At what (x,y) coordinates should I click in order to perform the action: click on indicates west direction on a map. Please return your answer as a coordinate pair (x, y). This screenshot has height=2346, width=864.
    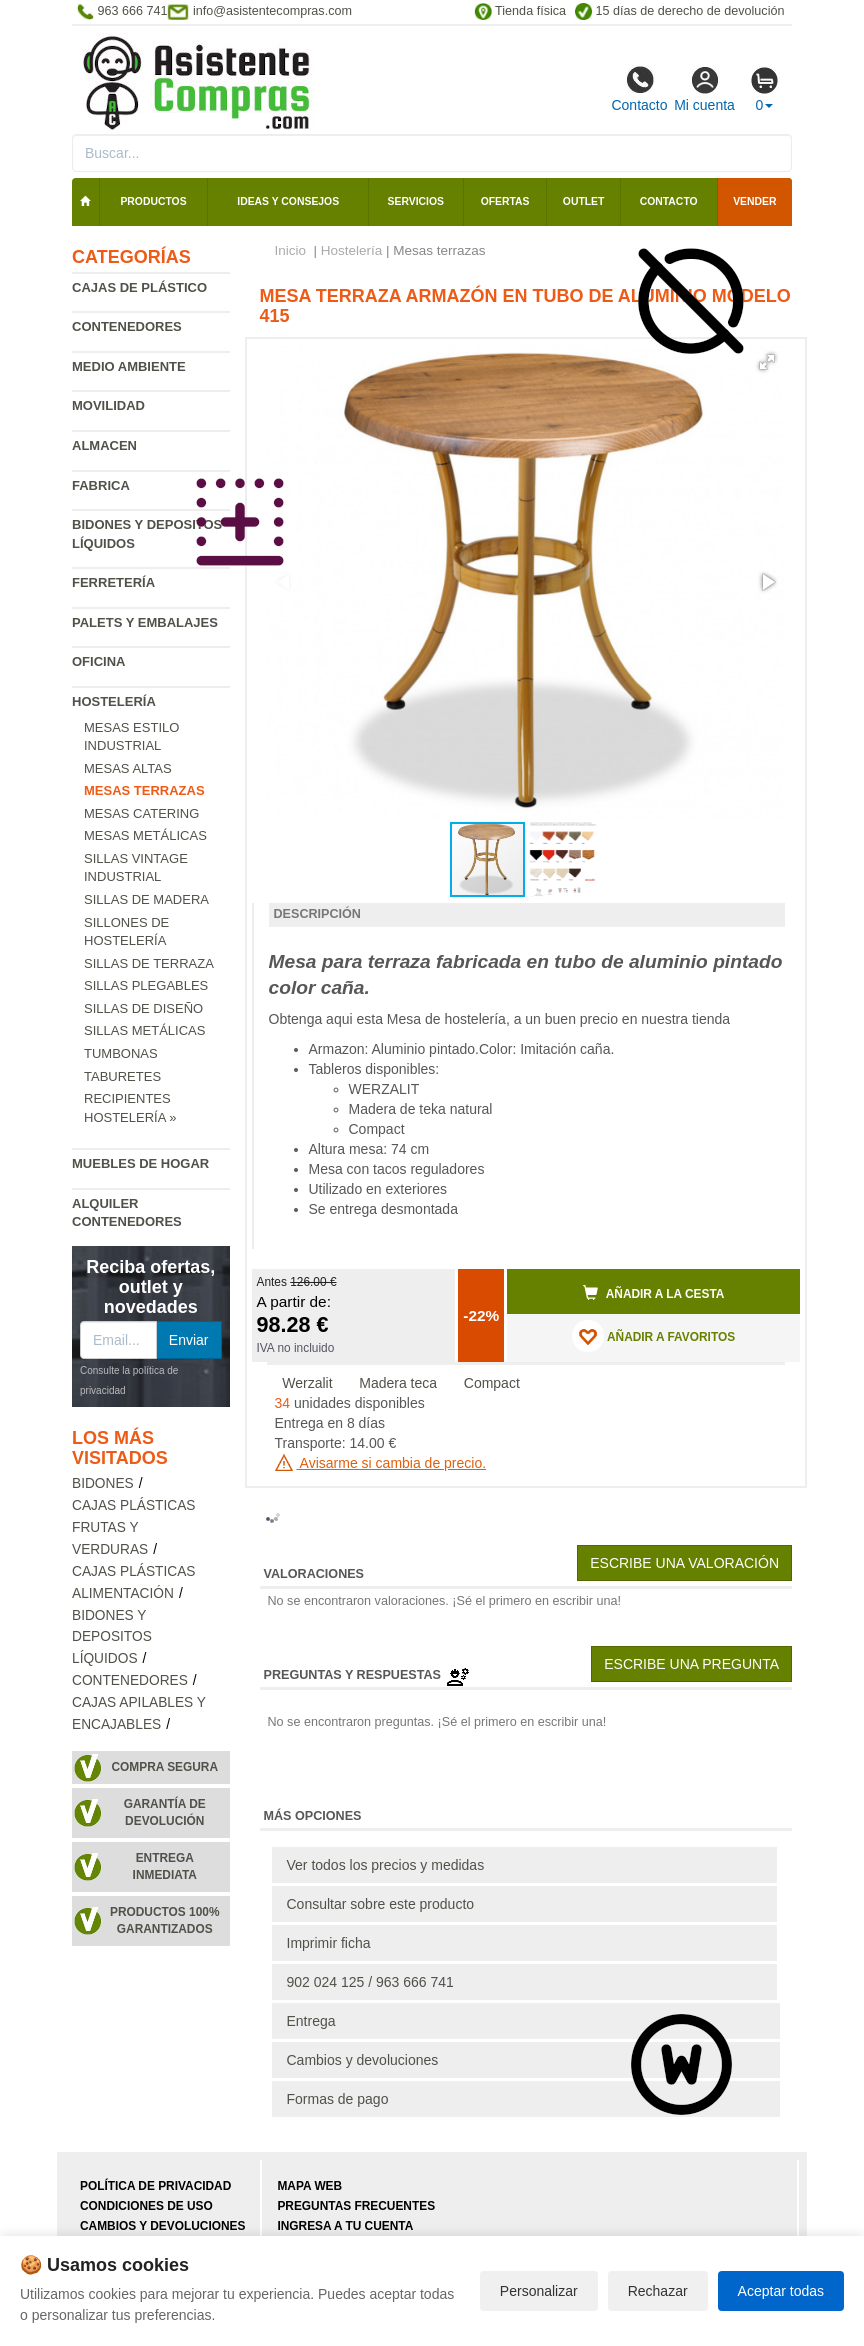
    Looking at the image, I should click on (681, 2064).